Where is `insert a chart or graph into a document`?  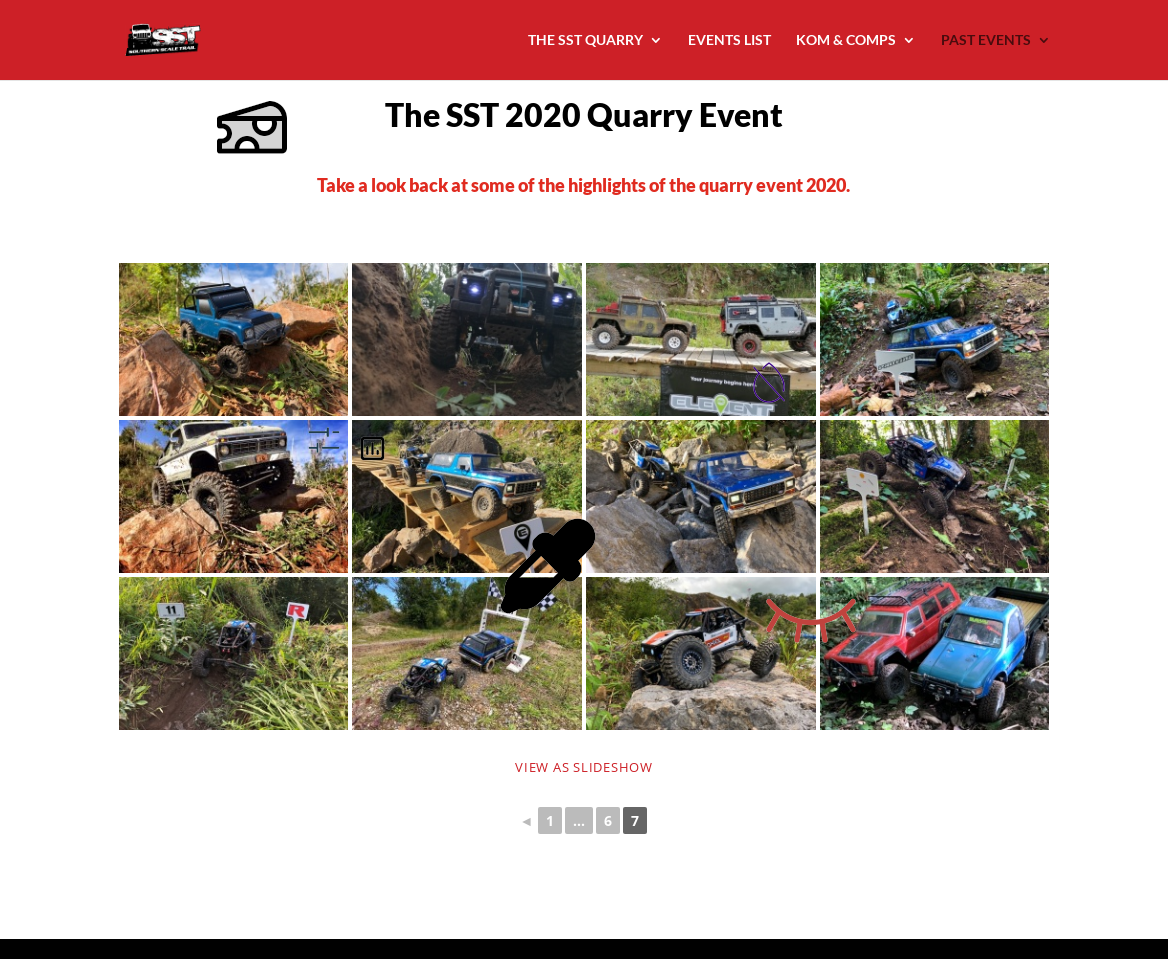 insert a chart or graph into a document is located at coordinates (372, 448).